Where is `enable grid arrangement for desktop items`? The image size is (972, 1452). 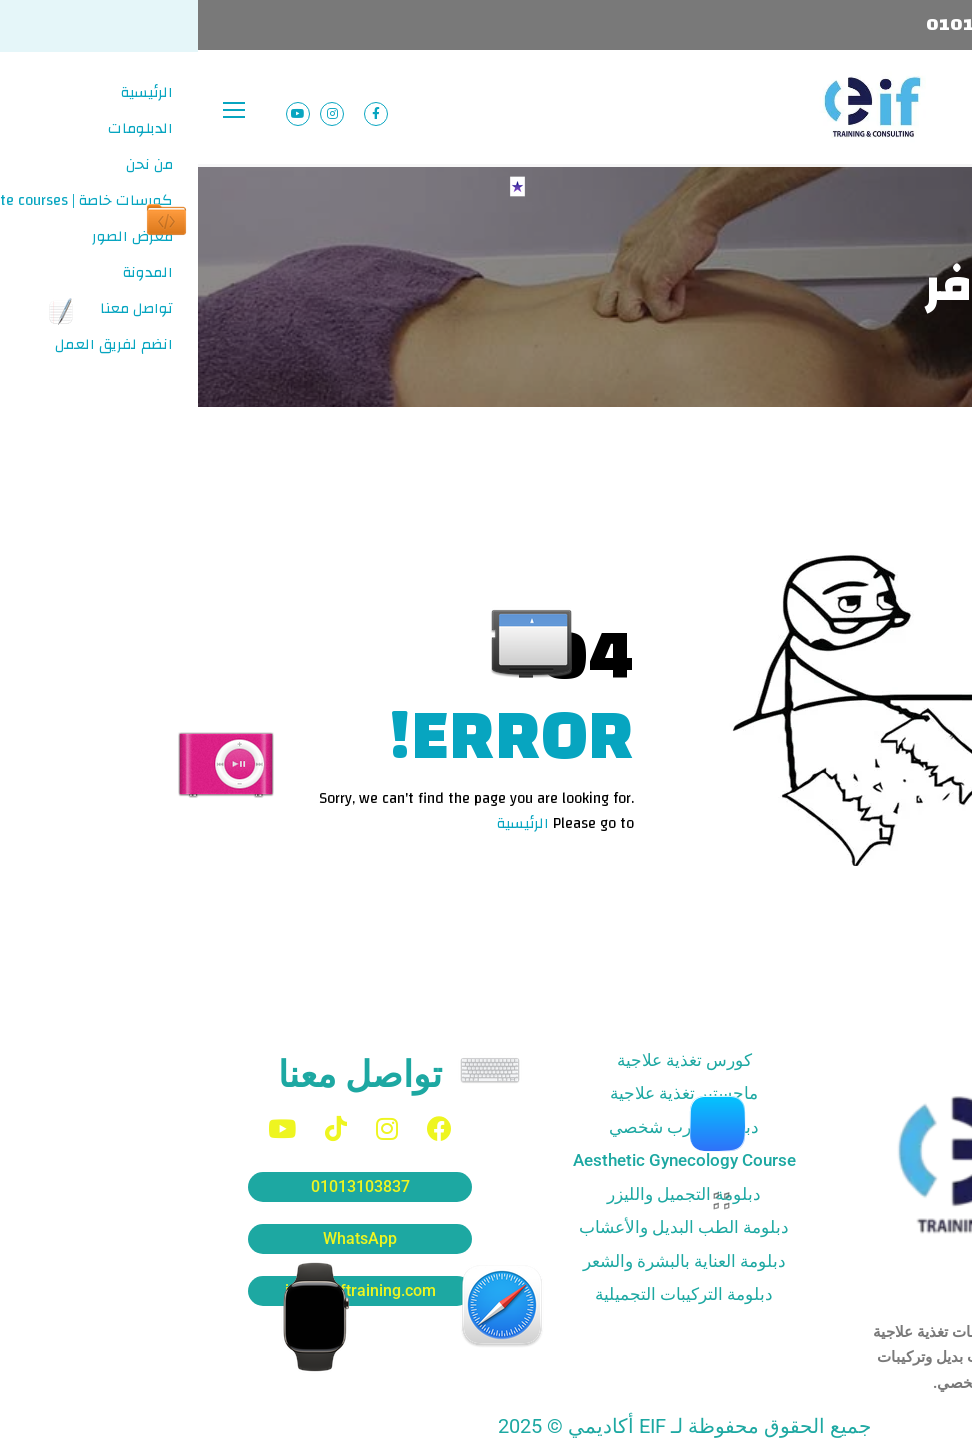 enable grid arrangement for desktop items is located at coordinates (721, 1201).